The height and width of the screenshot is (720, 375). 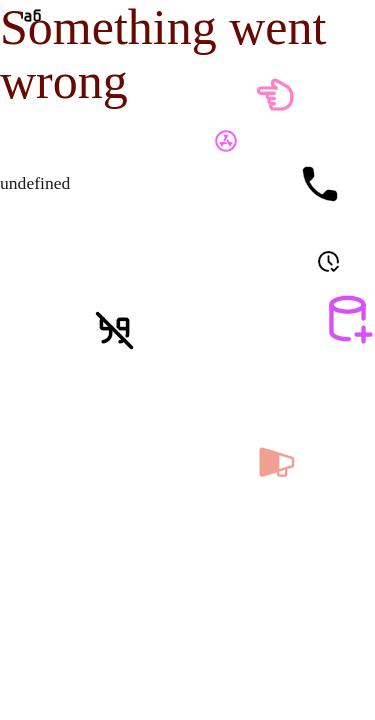 What do you see at coordinates (114, 330) in the screenshot?
I see `disable quotation formatting` at bounding box center [114, 330].